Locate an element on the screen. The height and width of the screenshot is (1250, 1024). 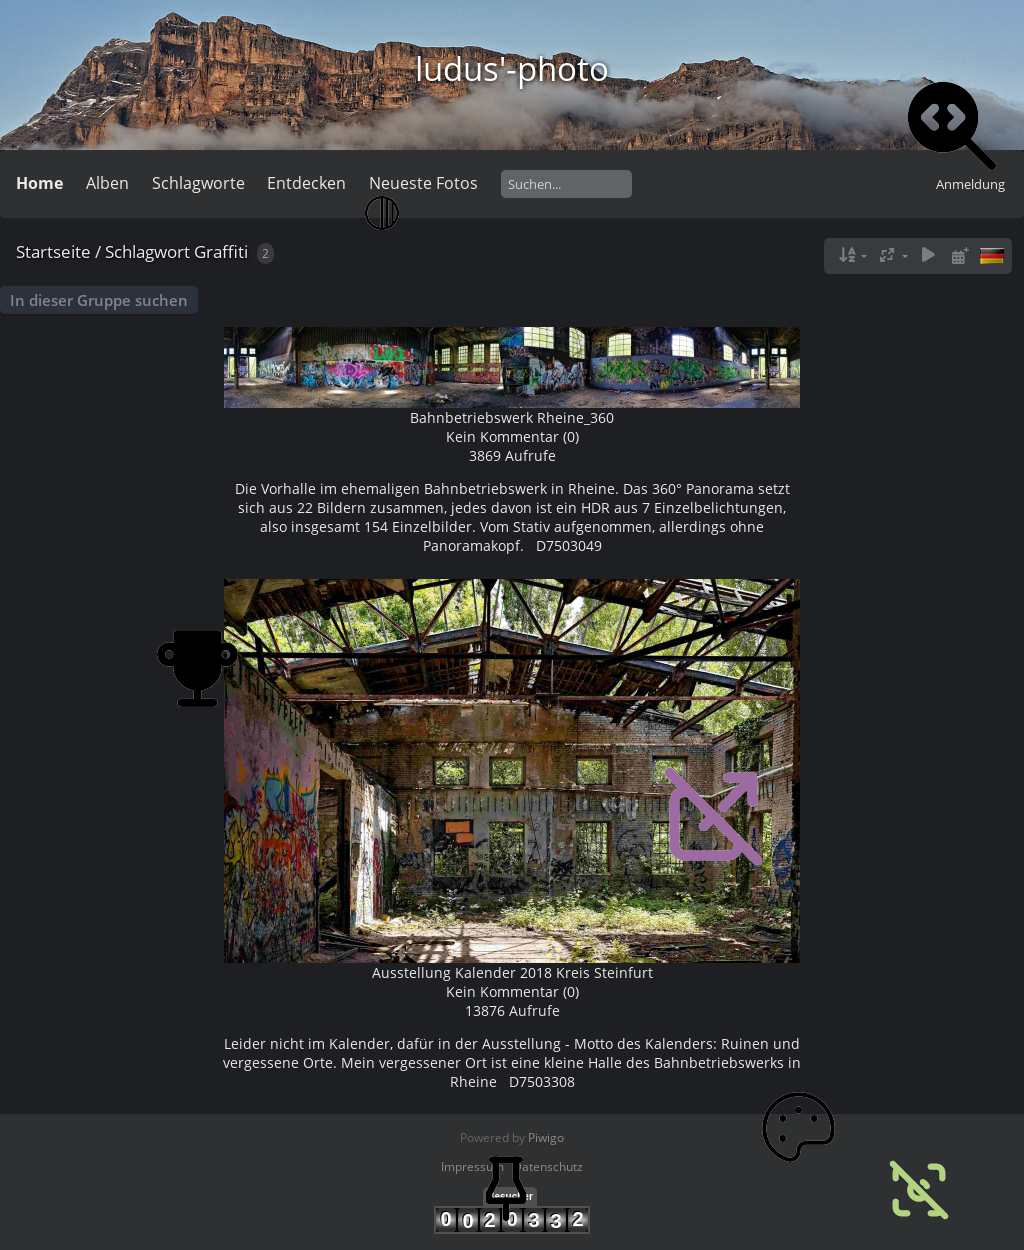
pin this item to keep it visible is located at coordinates (506, 1187).